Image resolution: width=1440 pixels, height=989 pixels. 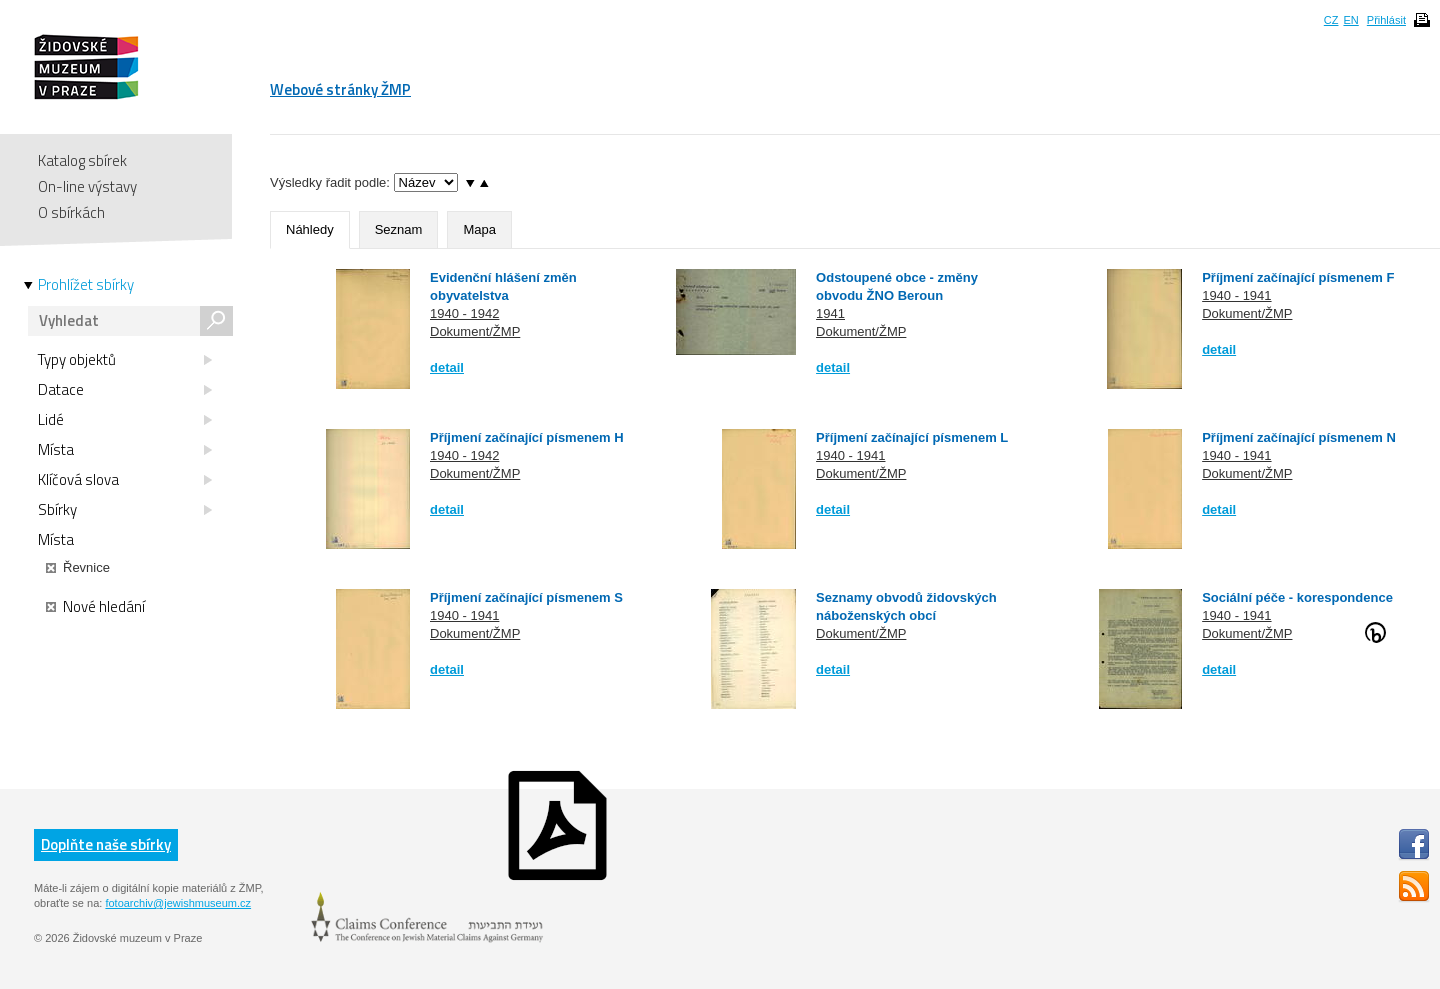 What do you see at coordinates (1375, 632) in the screenshot?
I see `open bitly link shortening service` at bounding box center [1375, 632].